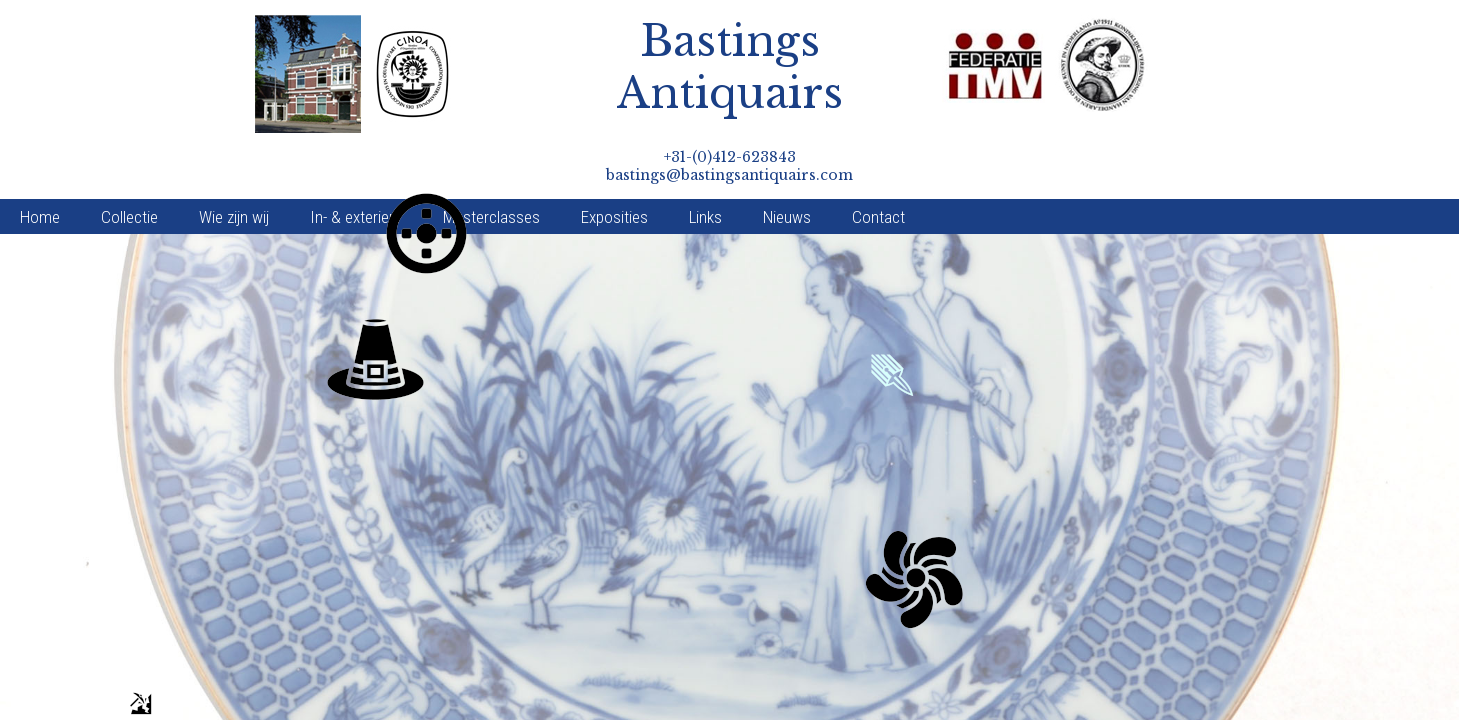 This screenshot has width=1459, height=720. What do you see at coordinates (914, 579) in the screenshot?
I see `decorative floral element or embellishment` at bounding box center [914, 579].